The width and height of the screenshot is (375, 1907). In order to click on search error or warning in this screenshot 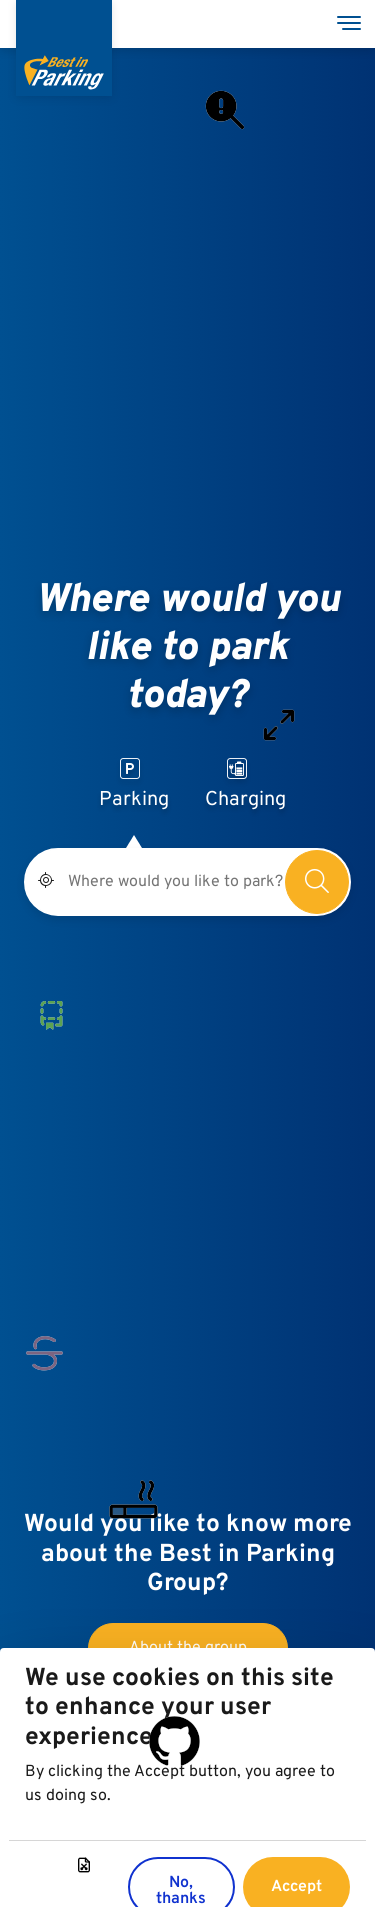, I will do `click(225, 110)`.